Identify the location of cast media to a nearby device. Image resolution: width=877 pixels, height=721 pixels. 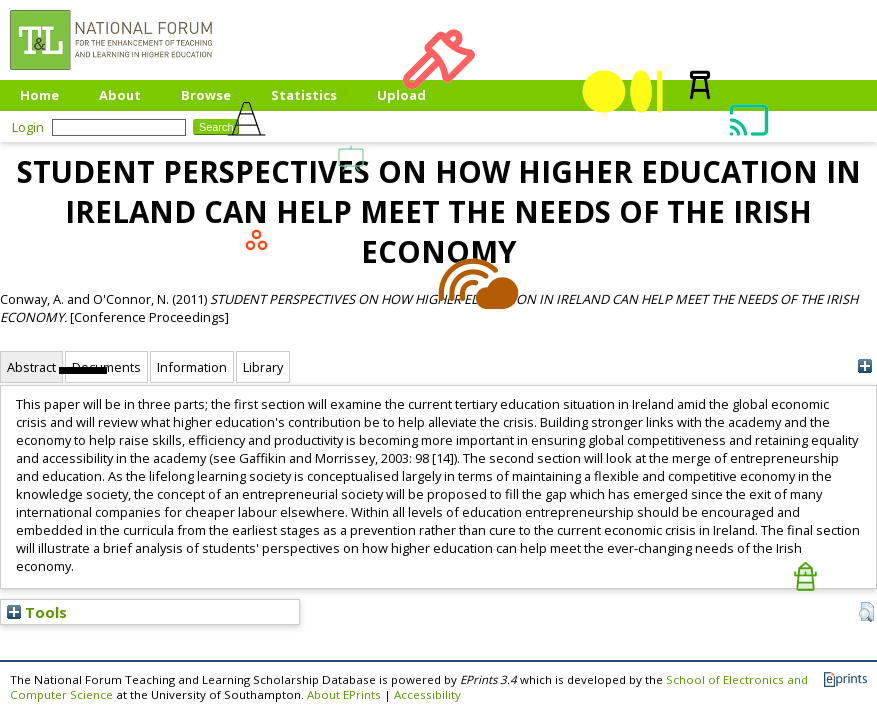
(749, 120).